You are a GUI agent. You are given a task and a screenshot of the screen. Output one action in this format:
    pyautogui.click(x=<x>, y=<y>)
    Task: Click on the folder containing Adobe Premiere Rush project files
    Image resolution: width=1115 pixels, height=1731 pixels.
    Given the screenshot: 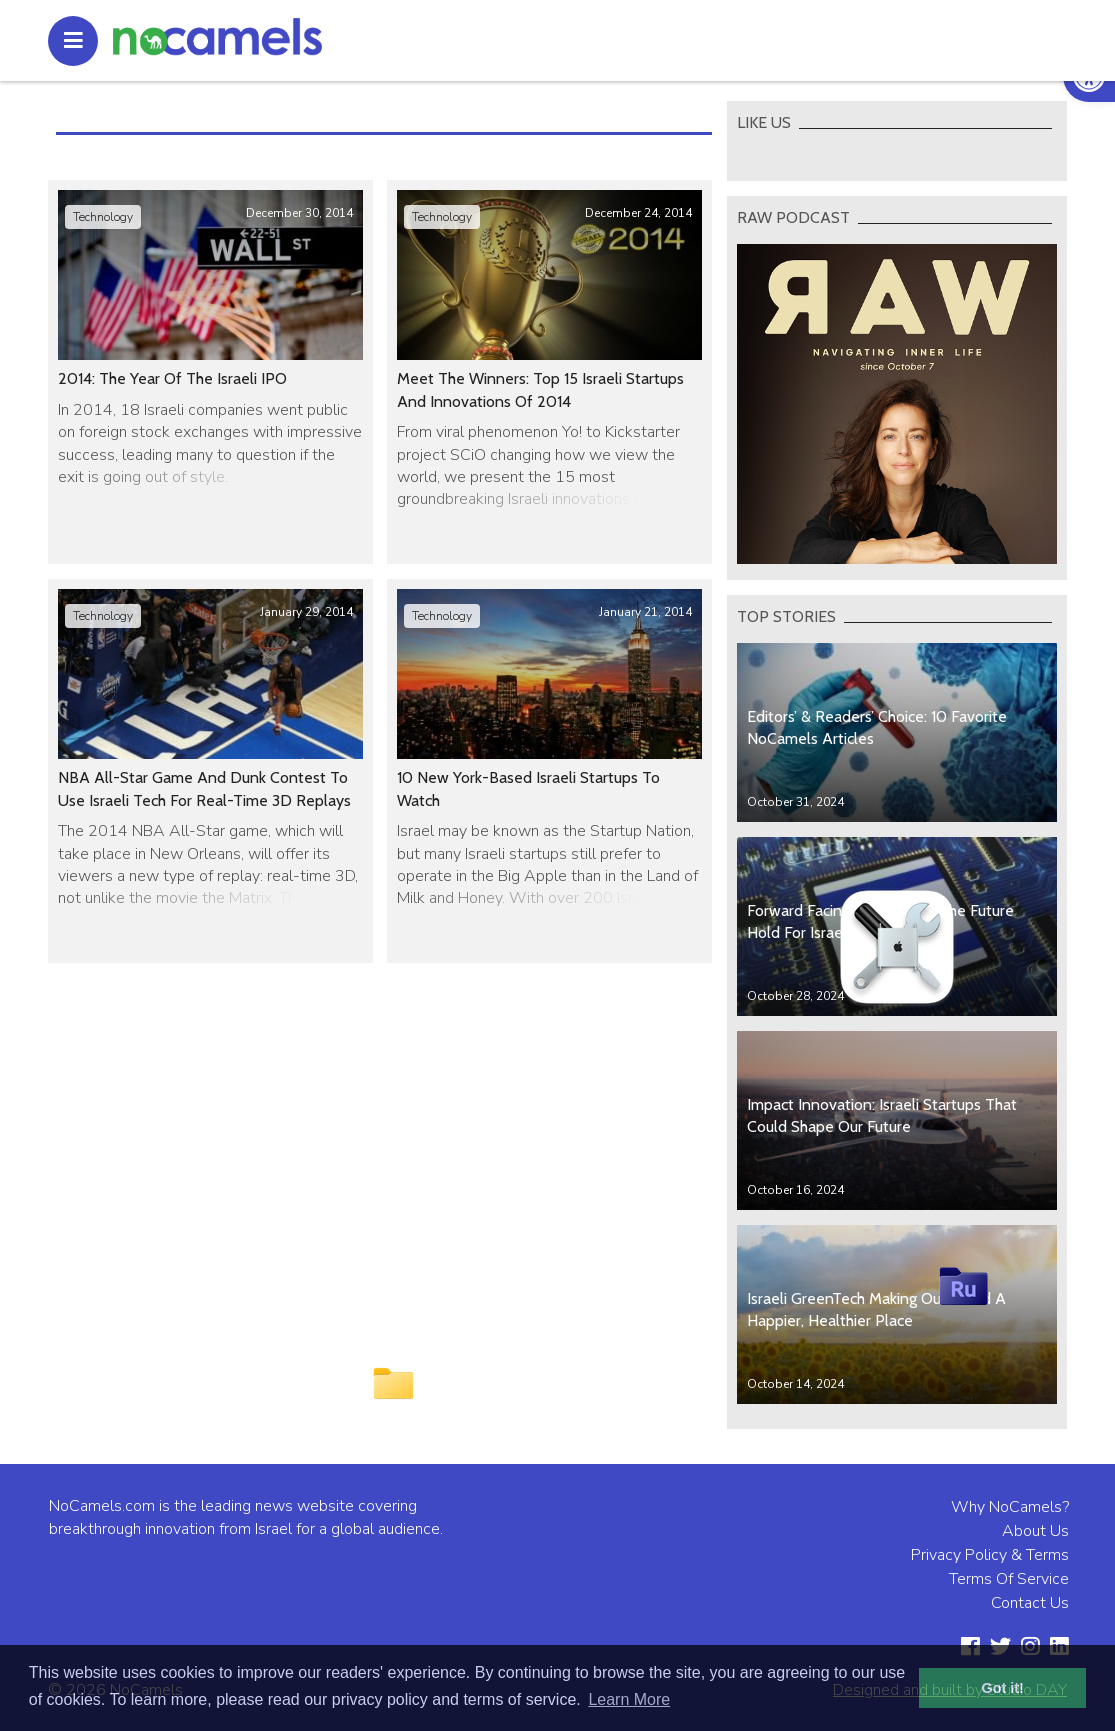 What is the action you would take?
    pyautogui.click(x=963, y=1287)
    